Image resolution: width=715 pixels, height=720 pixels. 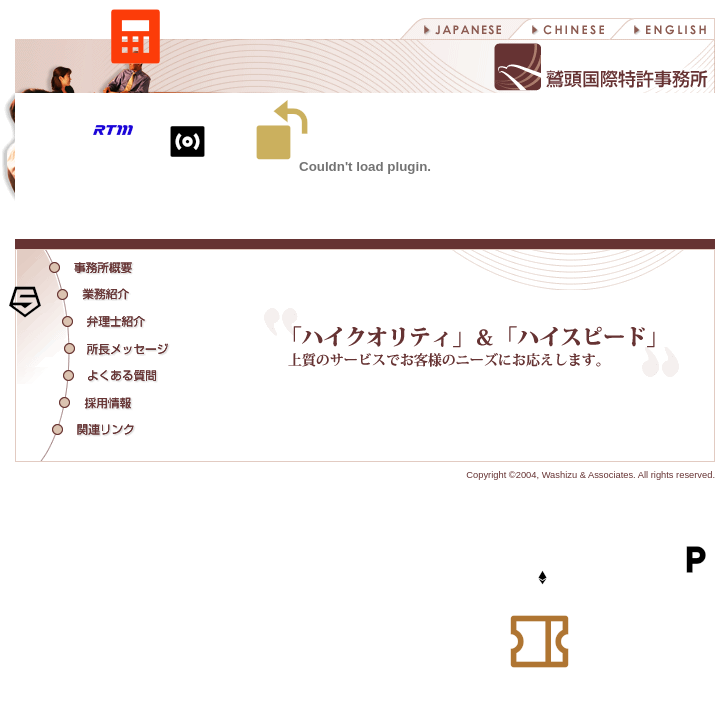 I want to click on sifive company logo, so click(x=25, y=302).